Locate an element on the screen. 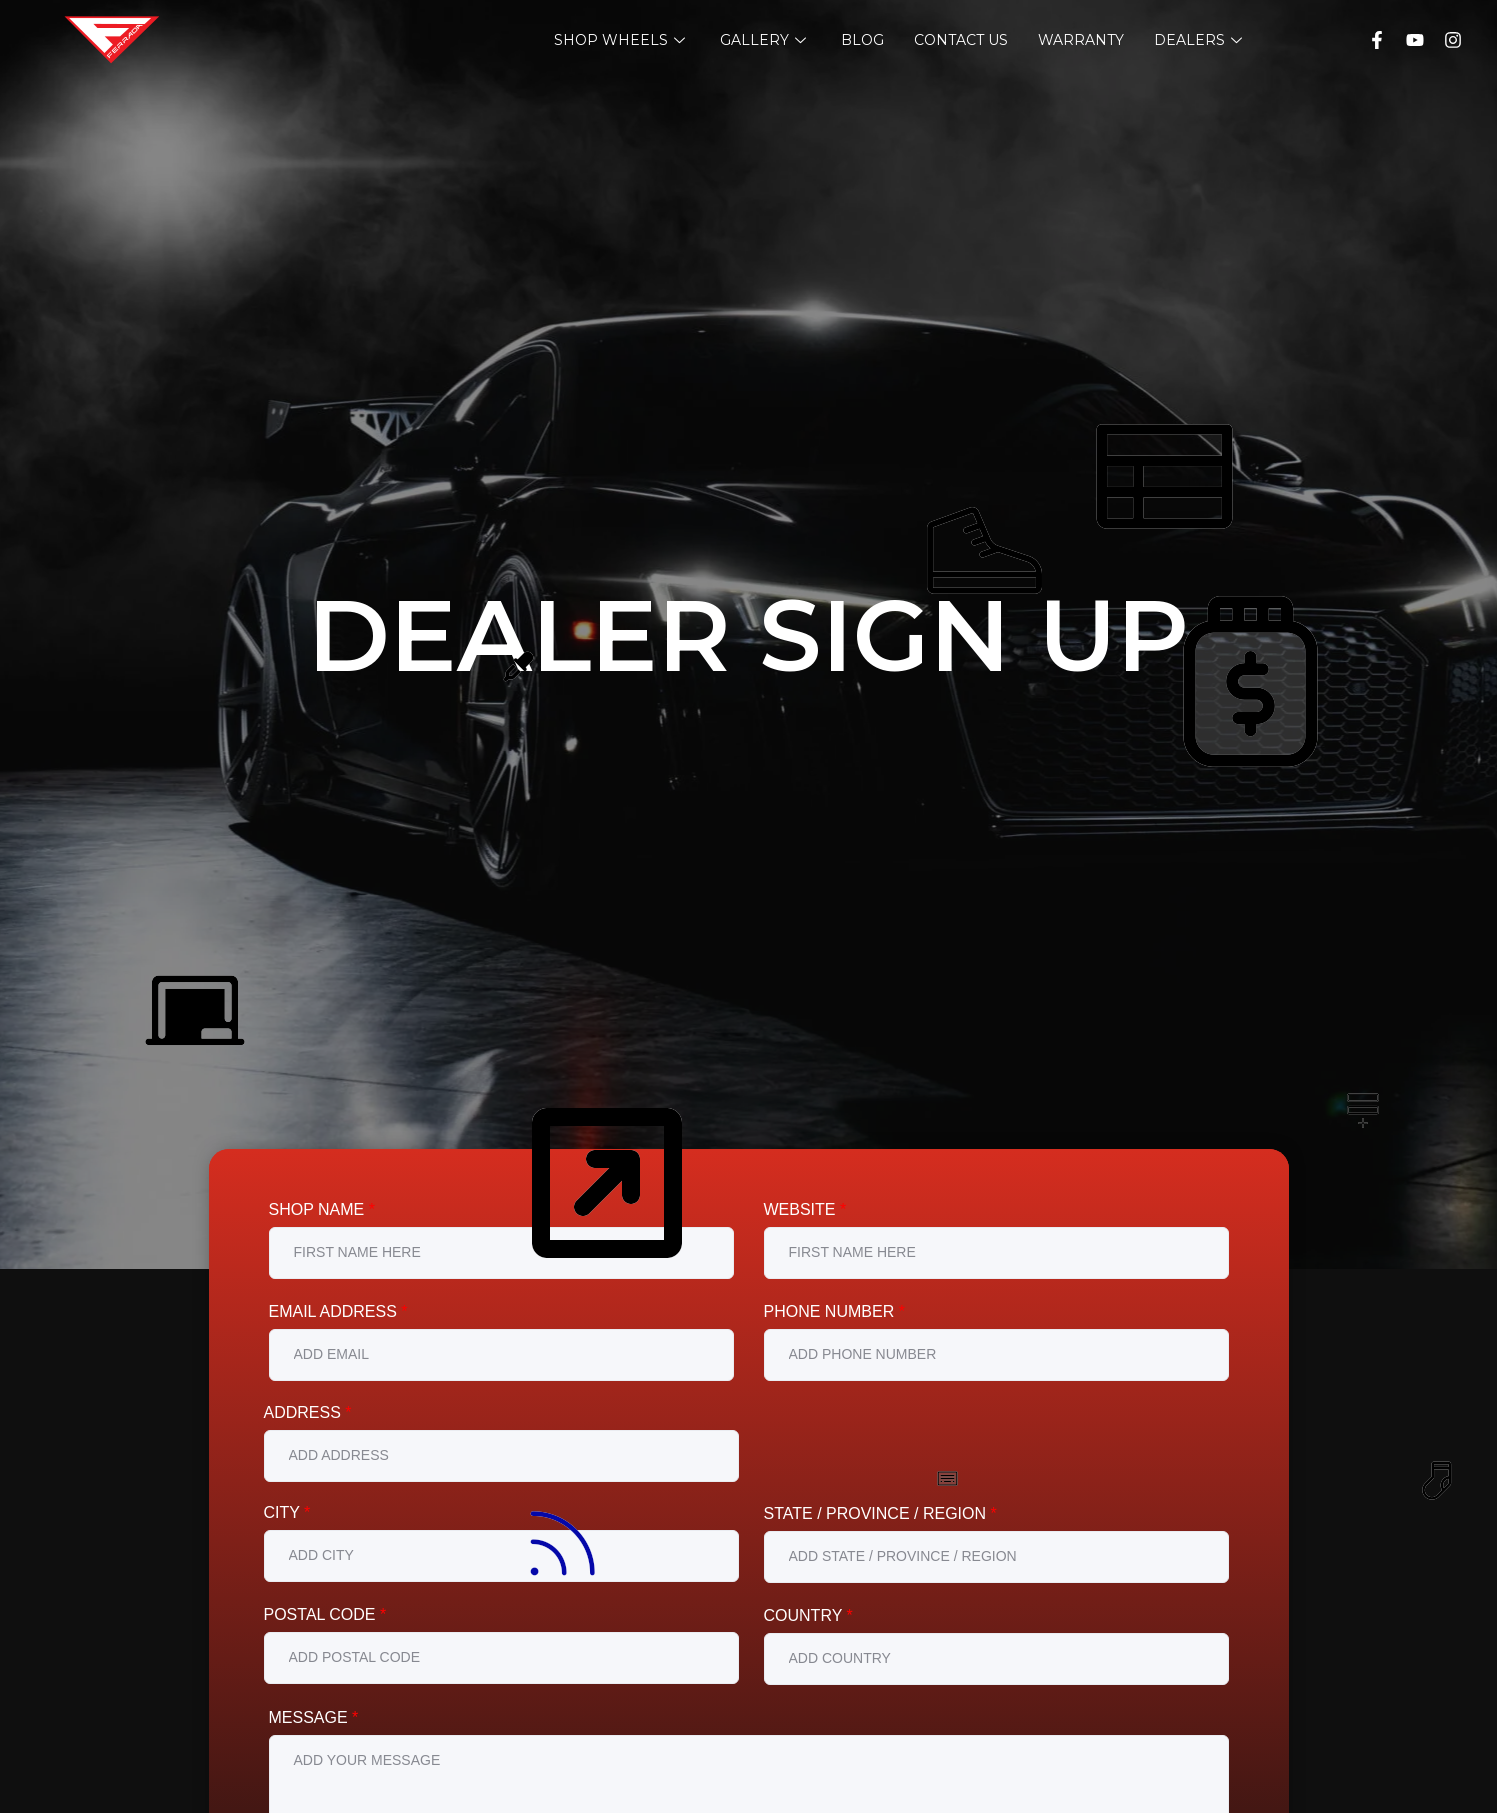 This screenshot has width=1497, height=1813. select a color from the canvas is located at coordinates (518, 666).